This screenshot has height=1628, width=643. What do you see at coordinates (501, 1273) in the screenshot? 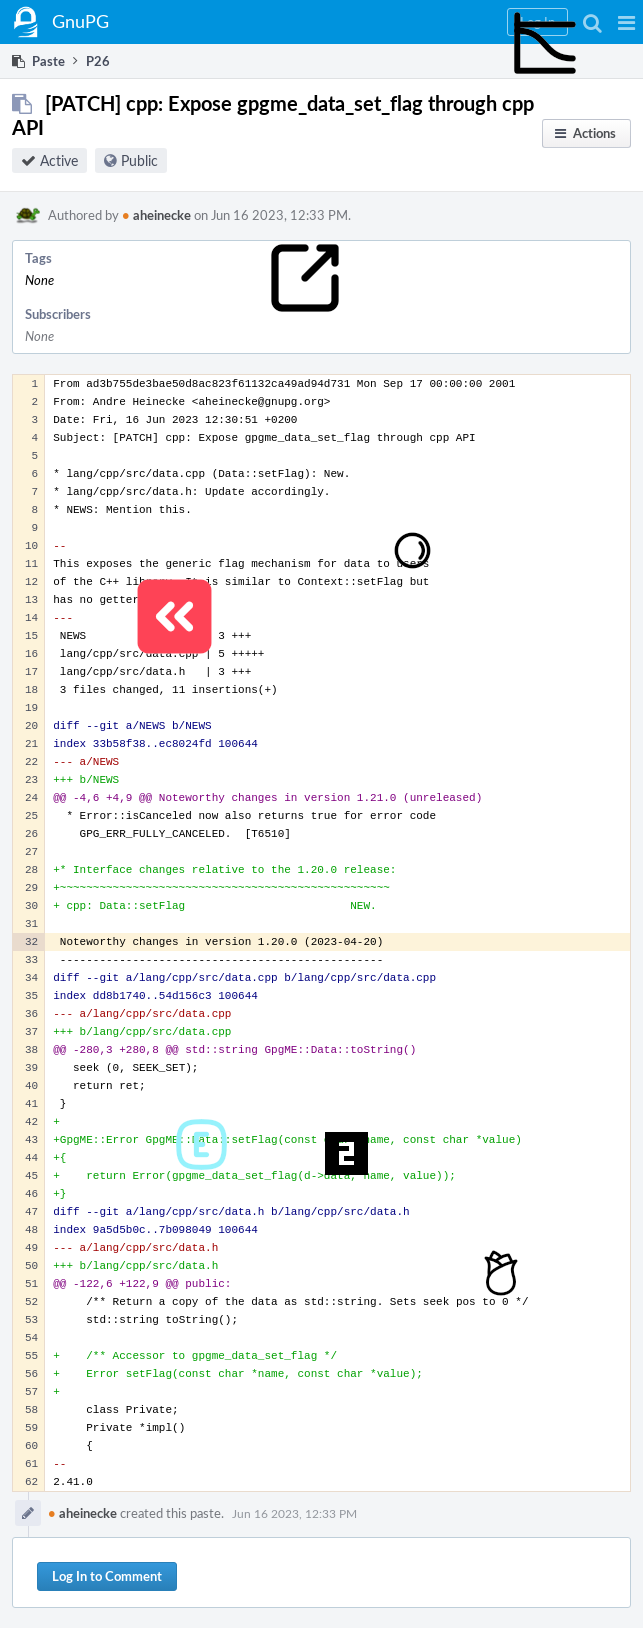
I see `add to favorites or wishlist` at bounding box center [501, 1273].